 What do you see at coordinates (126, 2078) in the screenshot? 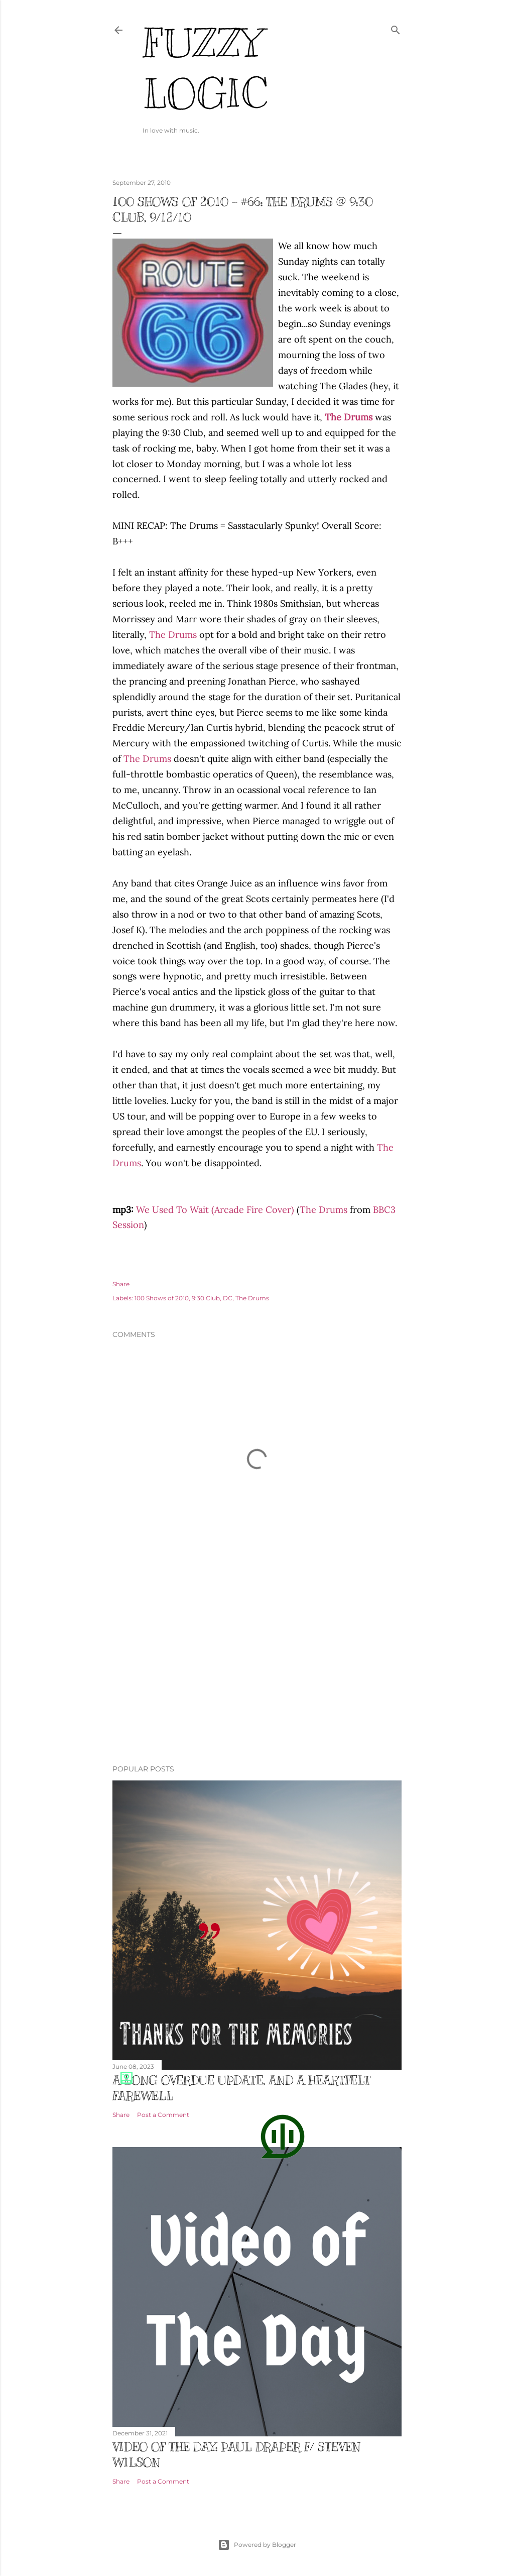
I see `access photo gallery or instant camera feature` at bounding box center [126, 2078].